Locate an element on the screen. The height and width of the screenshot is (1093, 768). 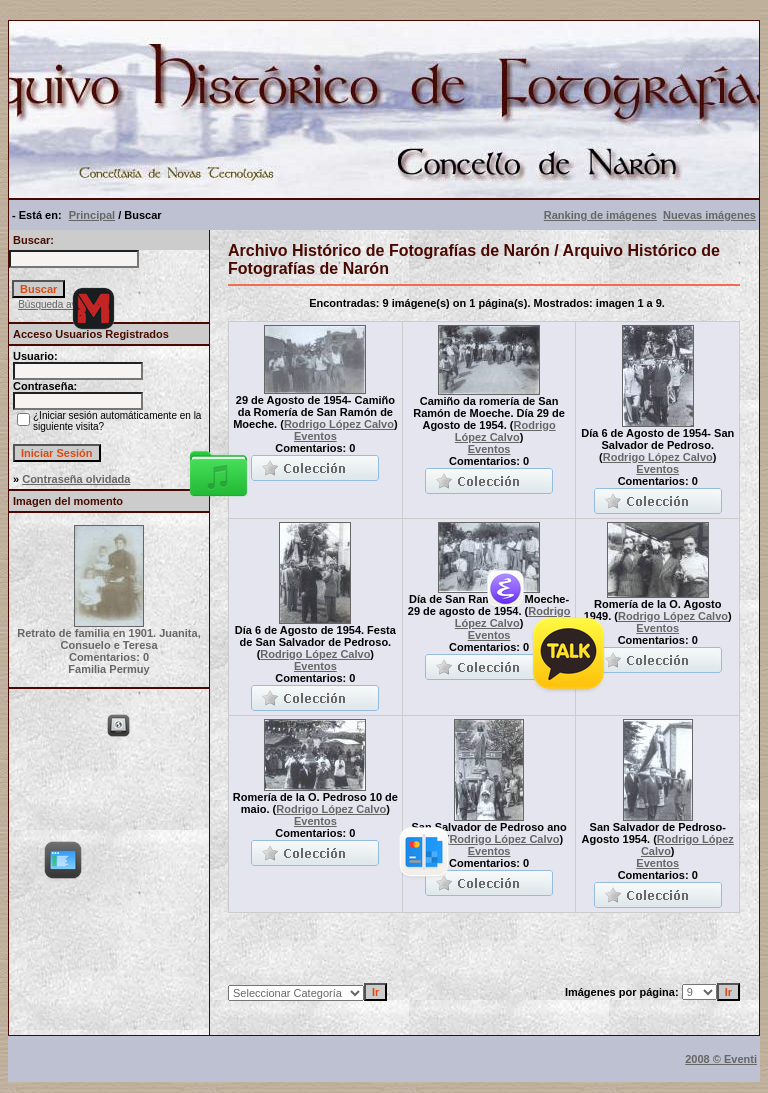
open emacs text editor is located at coordinates (505, 588).